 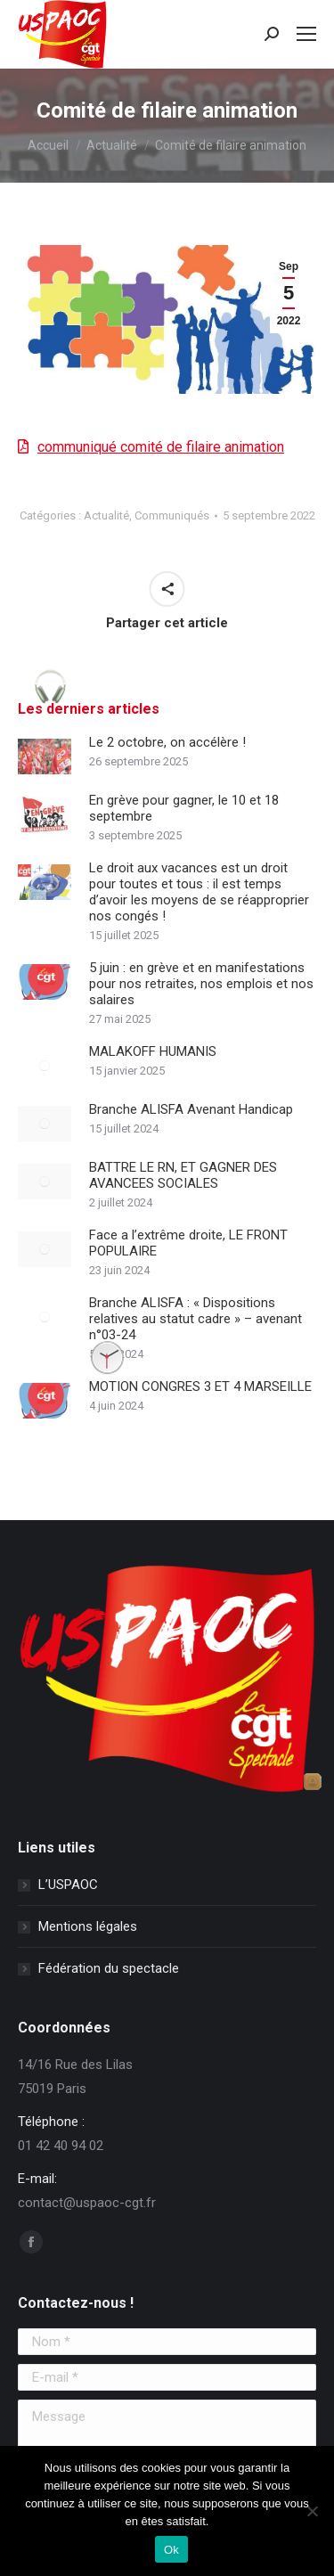 I want to click on open date and time settings, so click(x=107, y=1357).